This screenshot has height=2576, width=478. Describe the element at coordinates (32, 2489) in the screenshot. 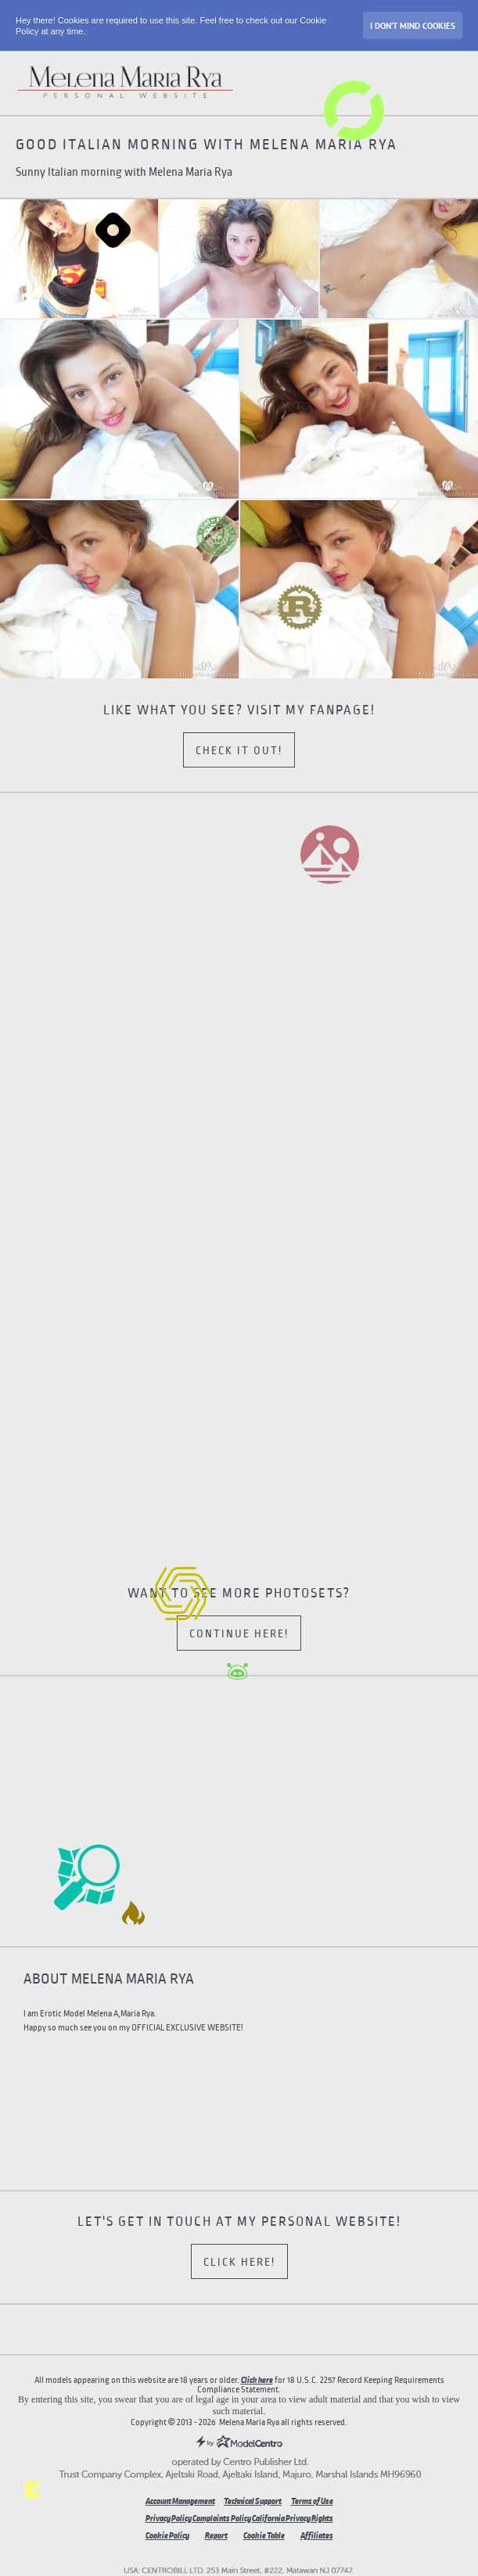

I see `open coda document` at that location.